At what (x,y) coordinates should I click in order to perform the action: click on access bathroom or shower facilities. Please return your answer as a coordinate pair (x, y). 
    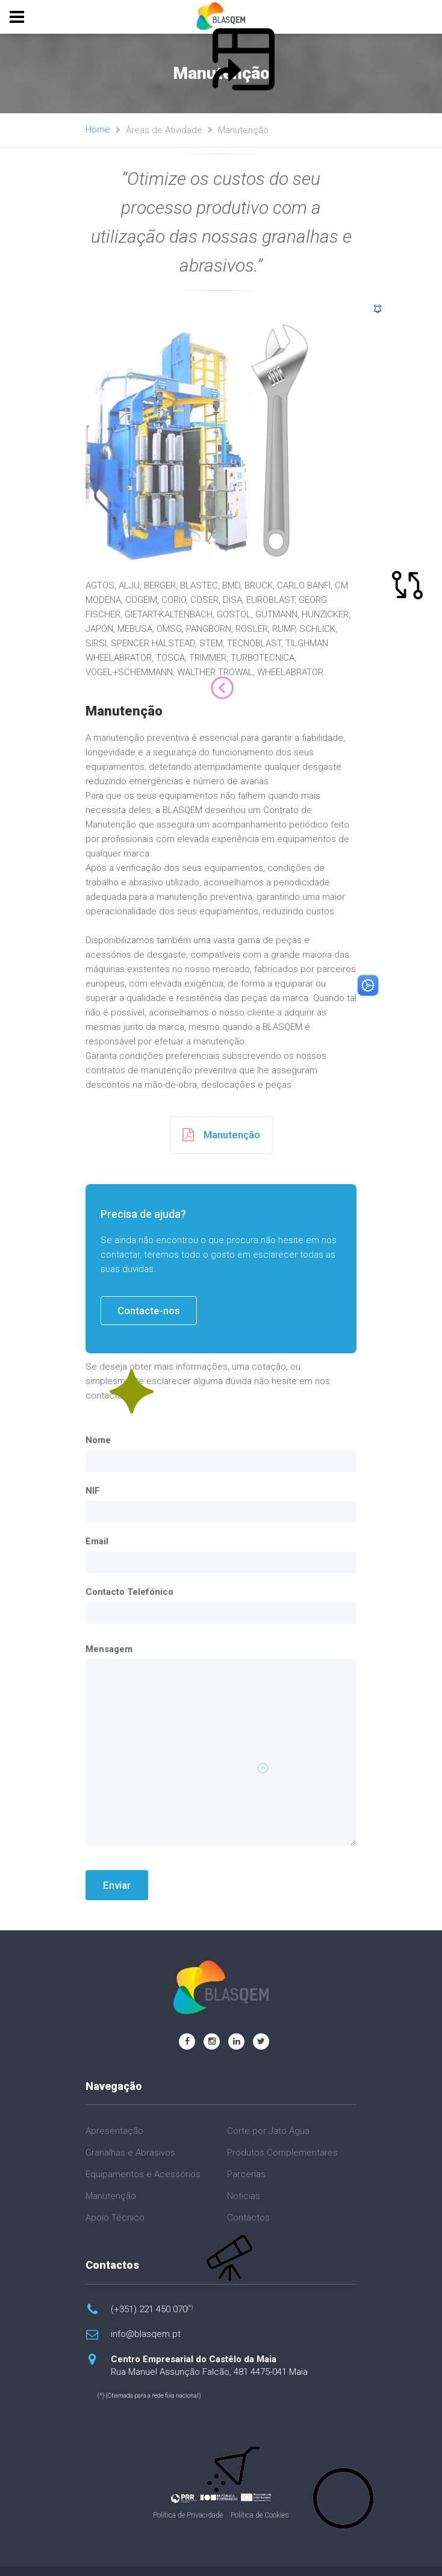
    Looking at the image, I should click on (232, 2466).